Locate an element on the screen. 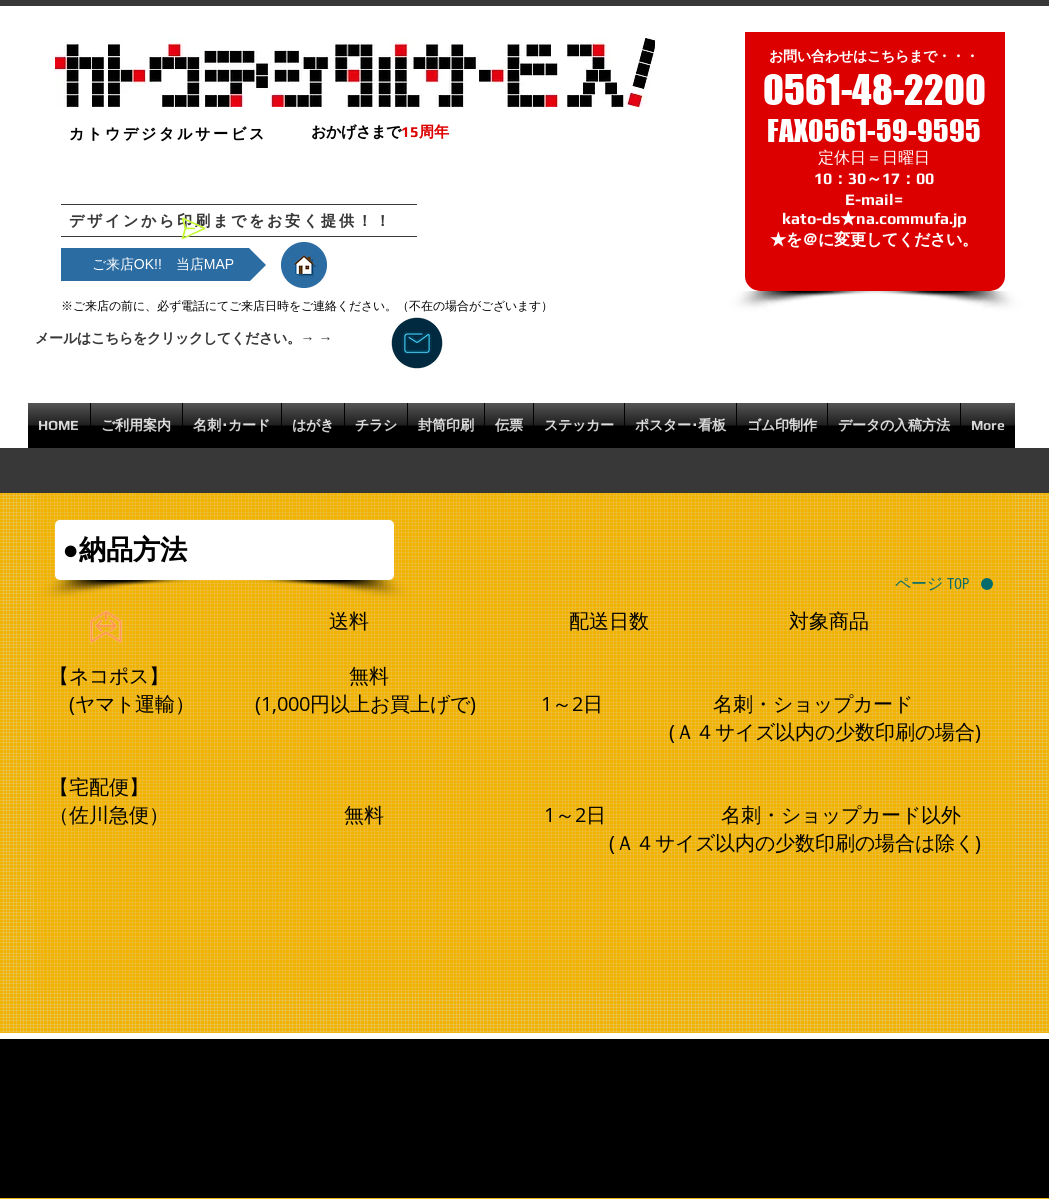  mirror or flip content horizontally is located at coordinates (106, 627).